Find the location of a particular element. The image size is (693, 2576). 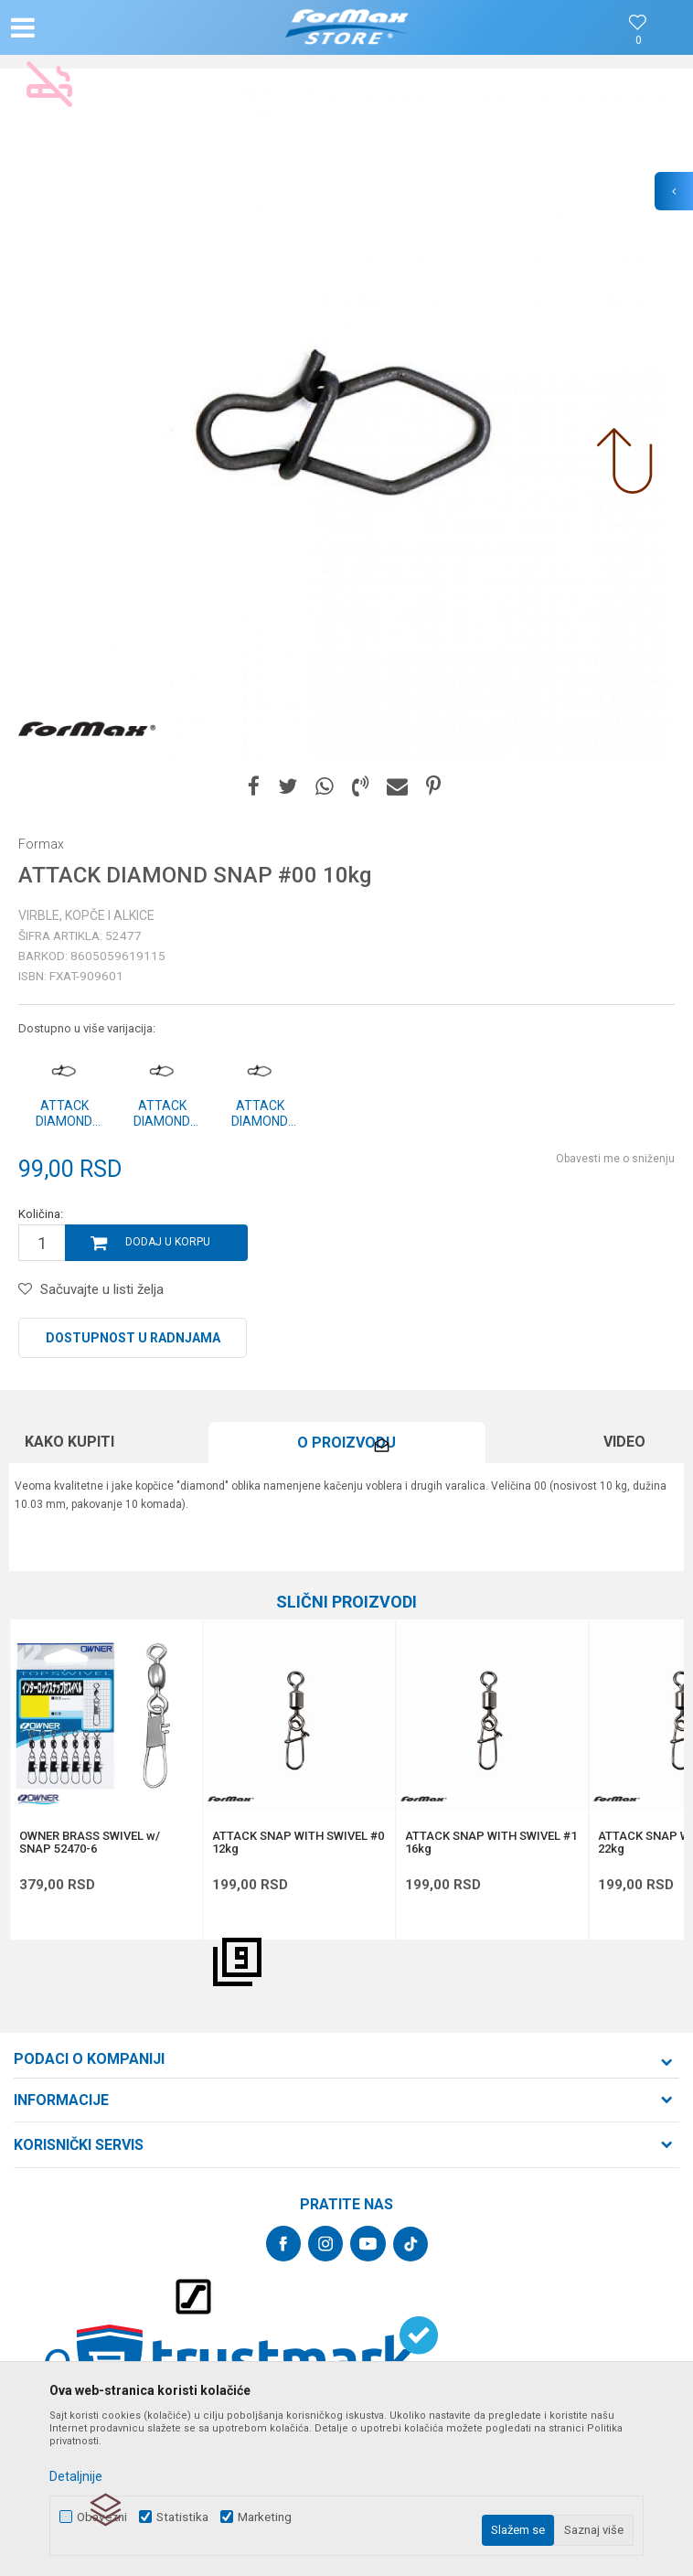

indicates escalator location in a building or transit station is located at coordinates (193, 2296).